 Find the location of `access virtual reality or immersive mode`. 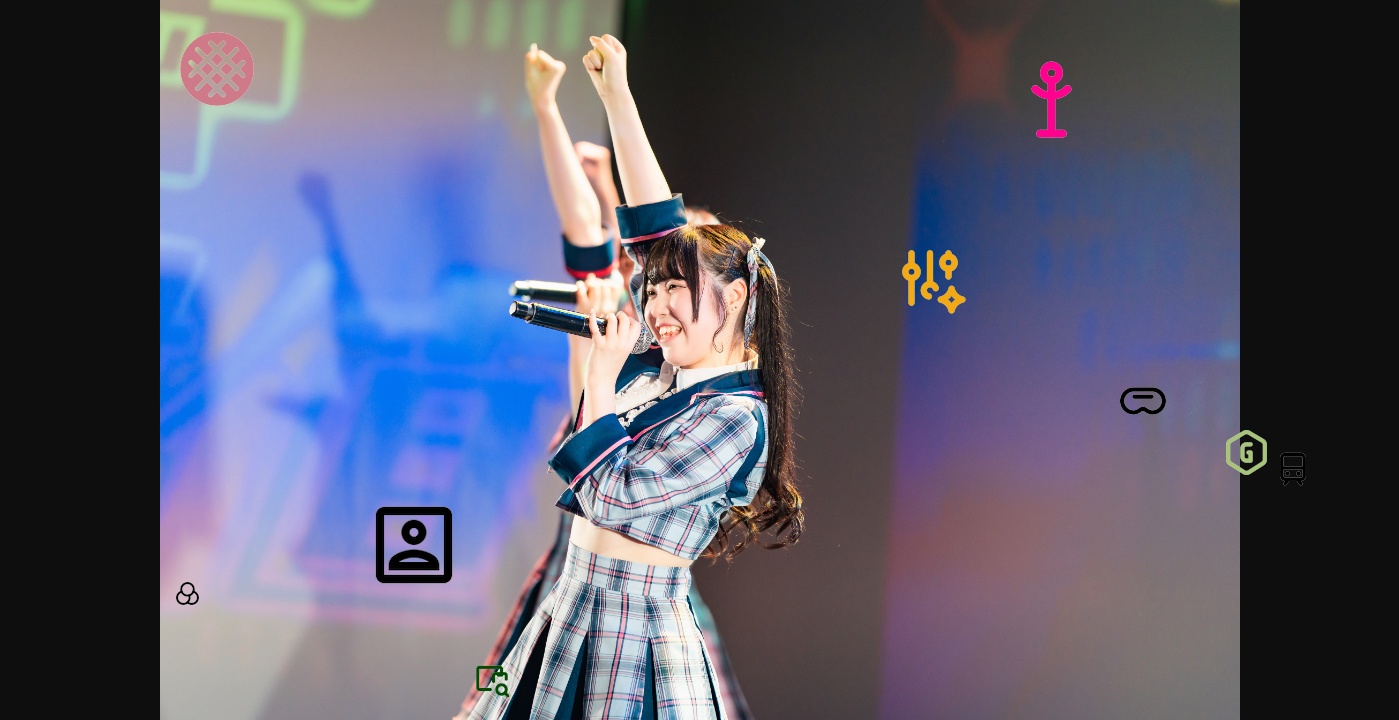

access virtual reality or immersive mode is located at coordinates (1143, 401).